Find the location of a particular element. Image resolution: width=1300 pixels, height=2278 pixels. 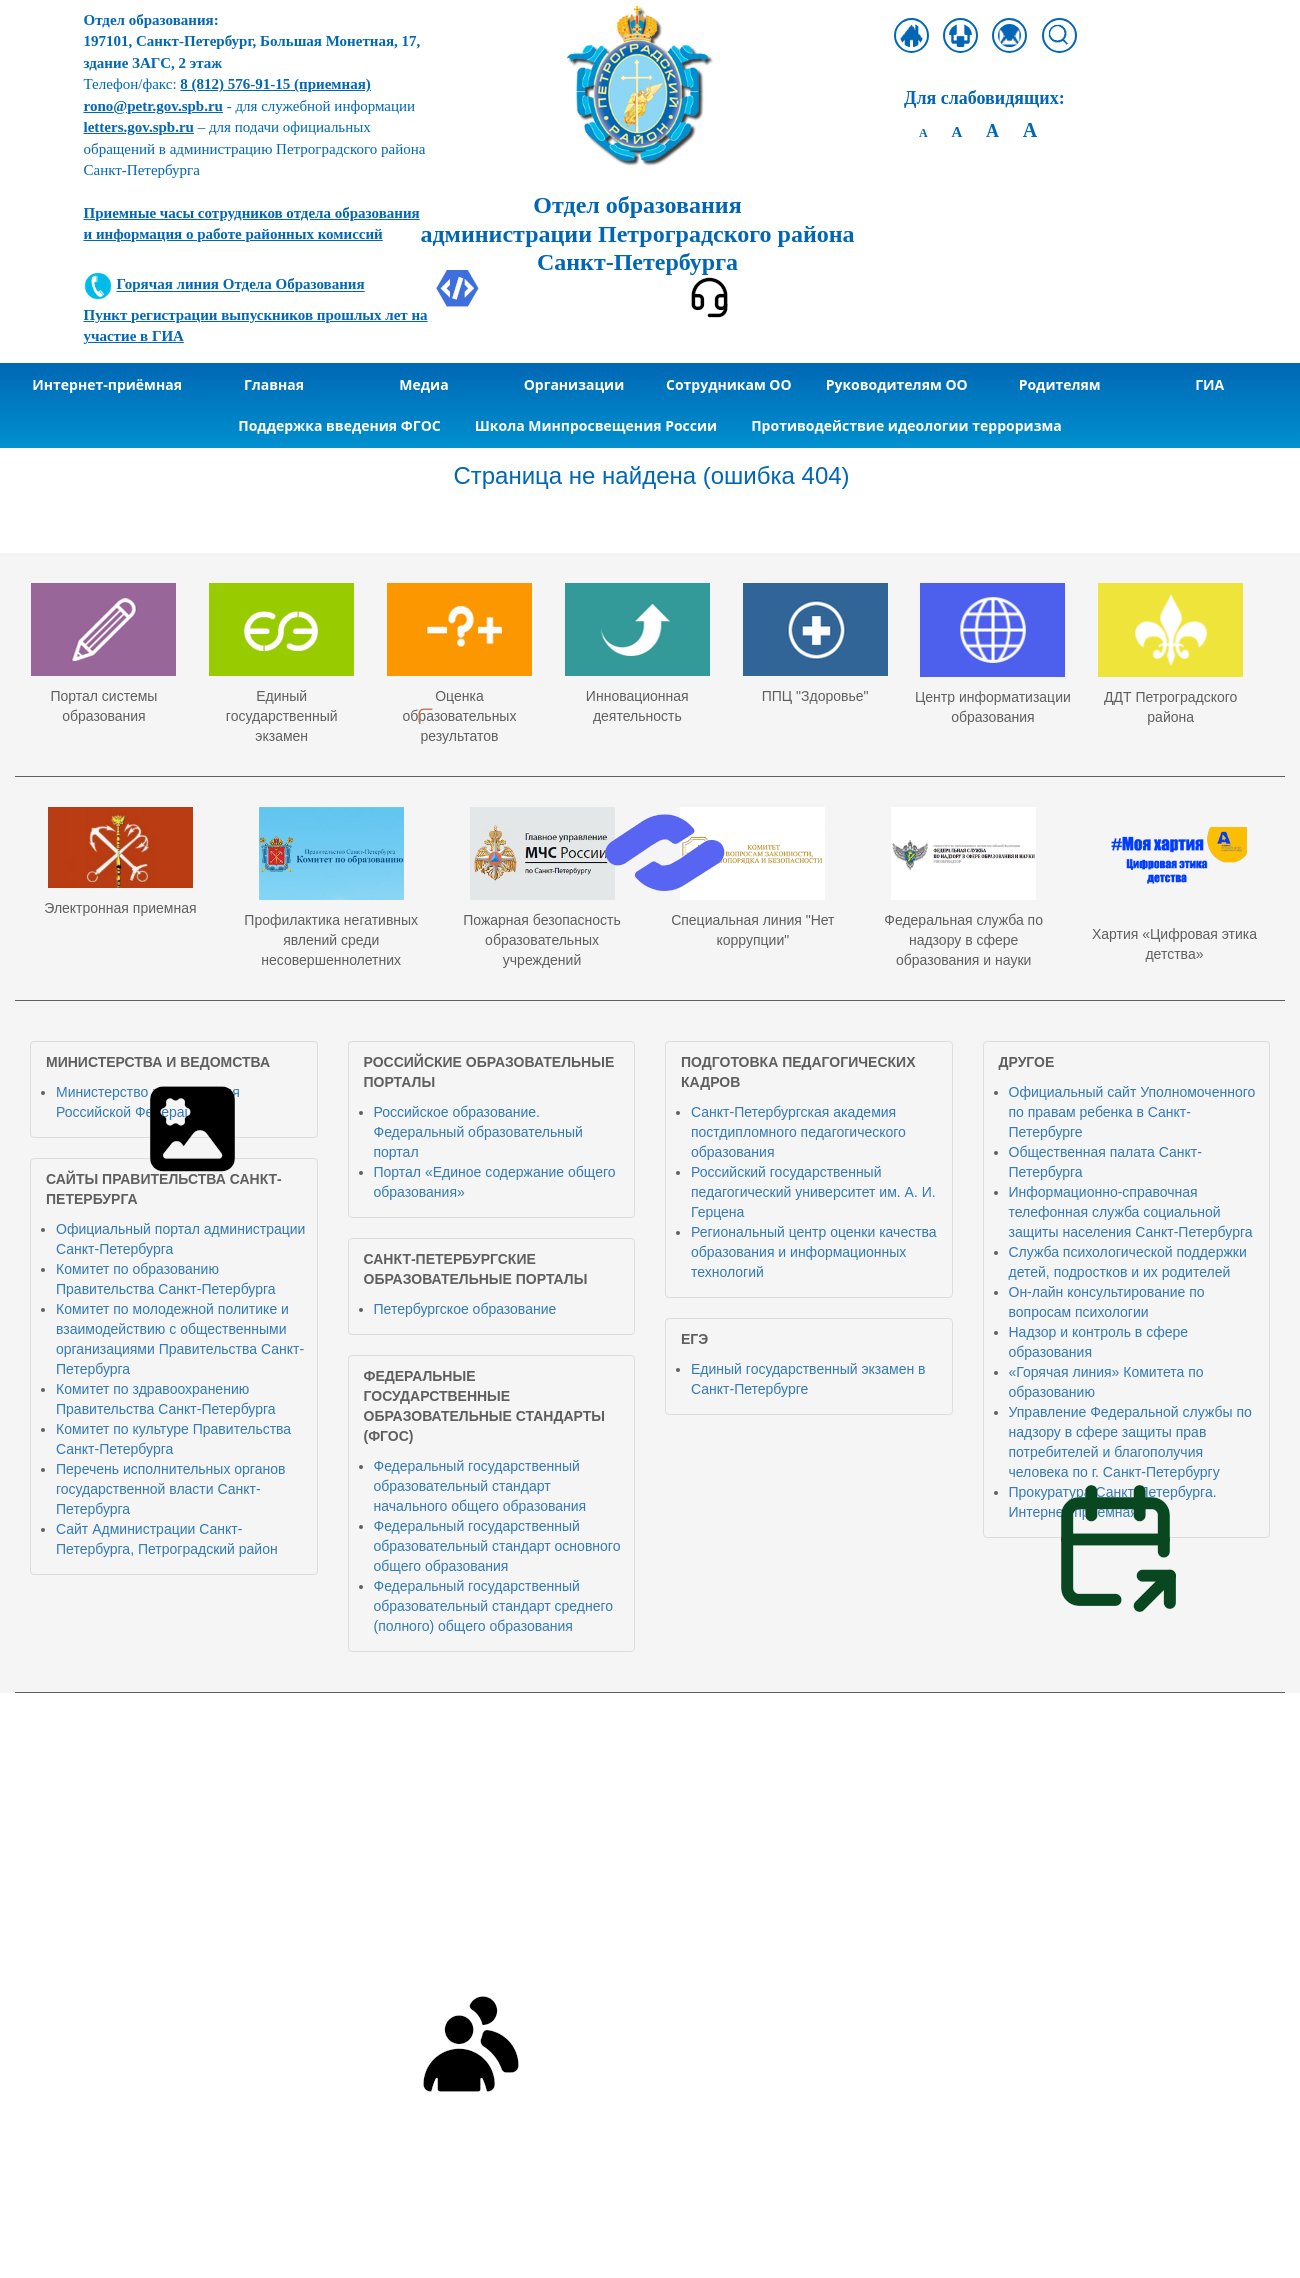

indicates a discord partnered server owner is located at coordinates (665, 852).